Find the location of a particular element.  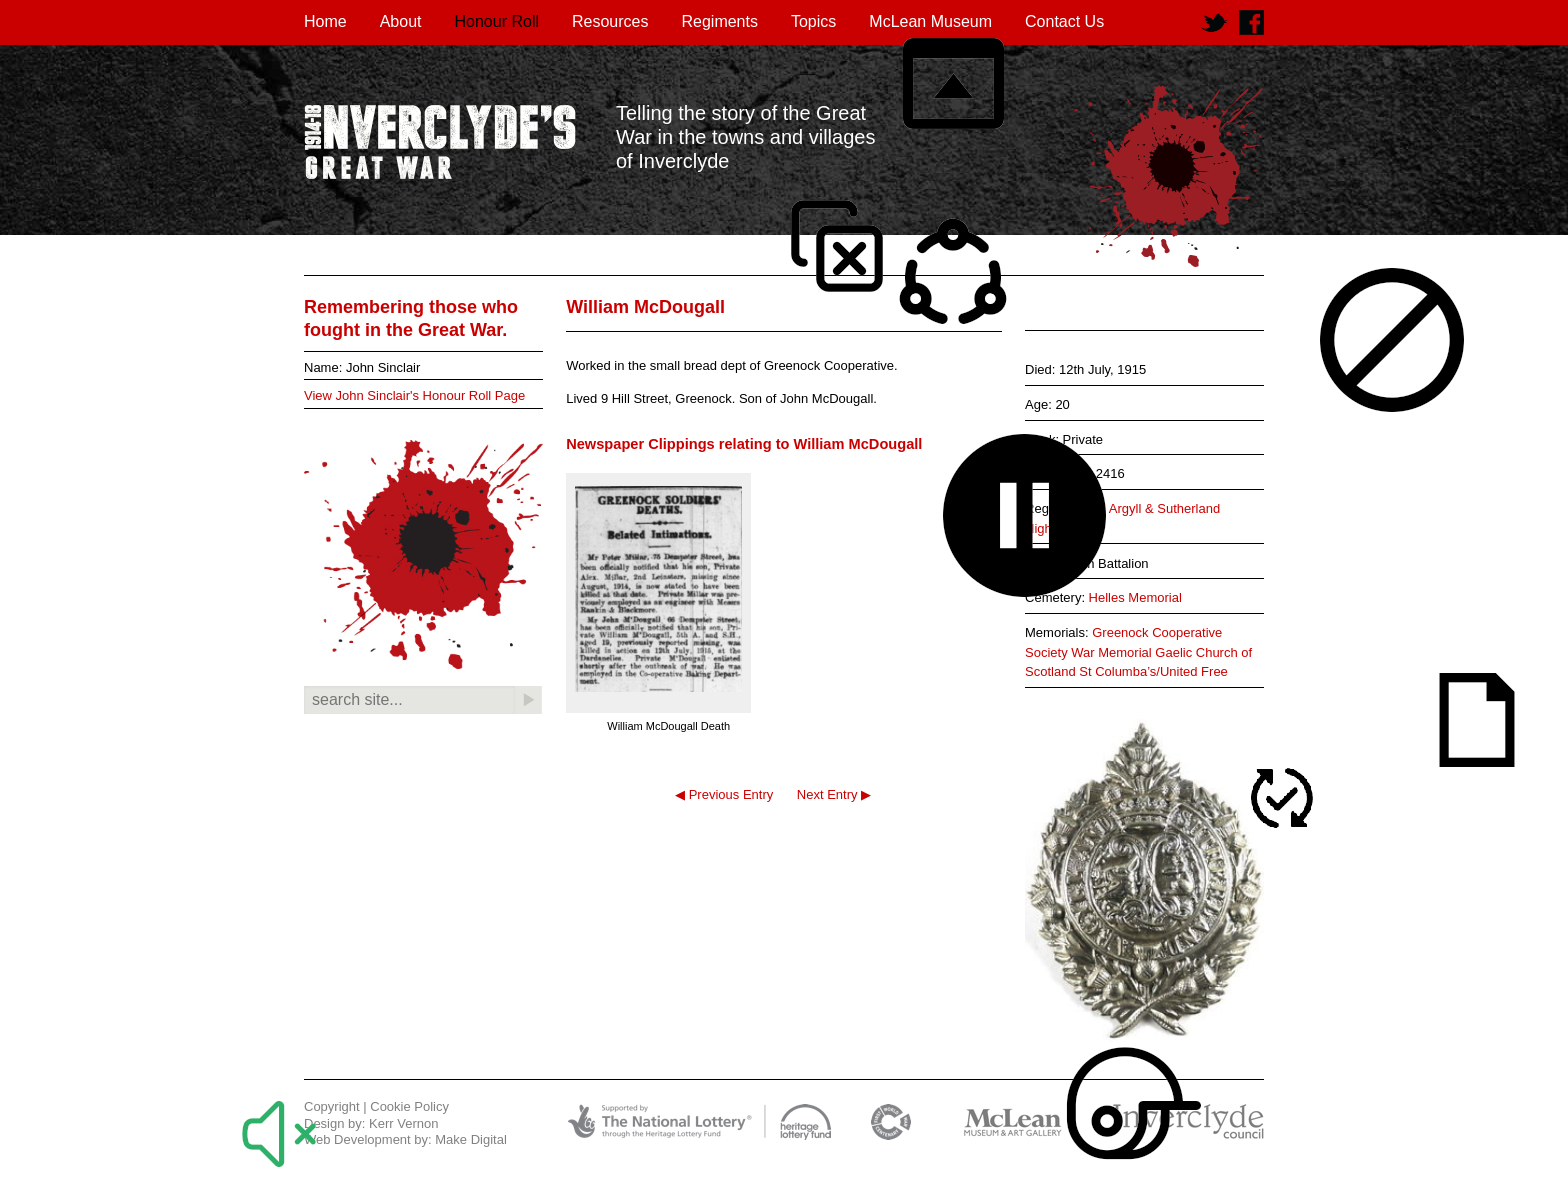

maximize or expand the current window is located at coordinates (953, 83).